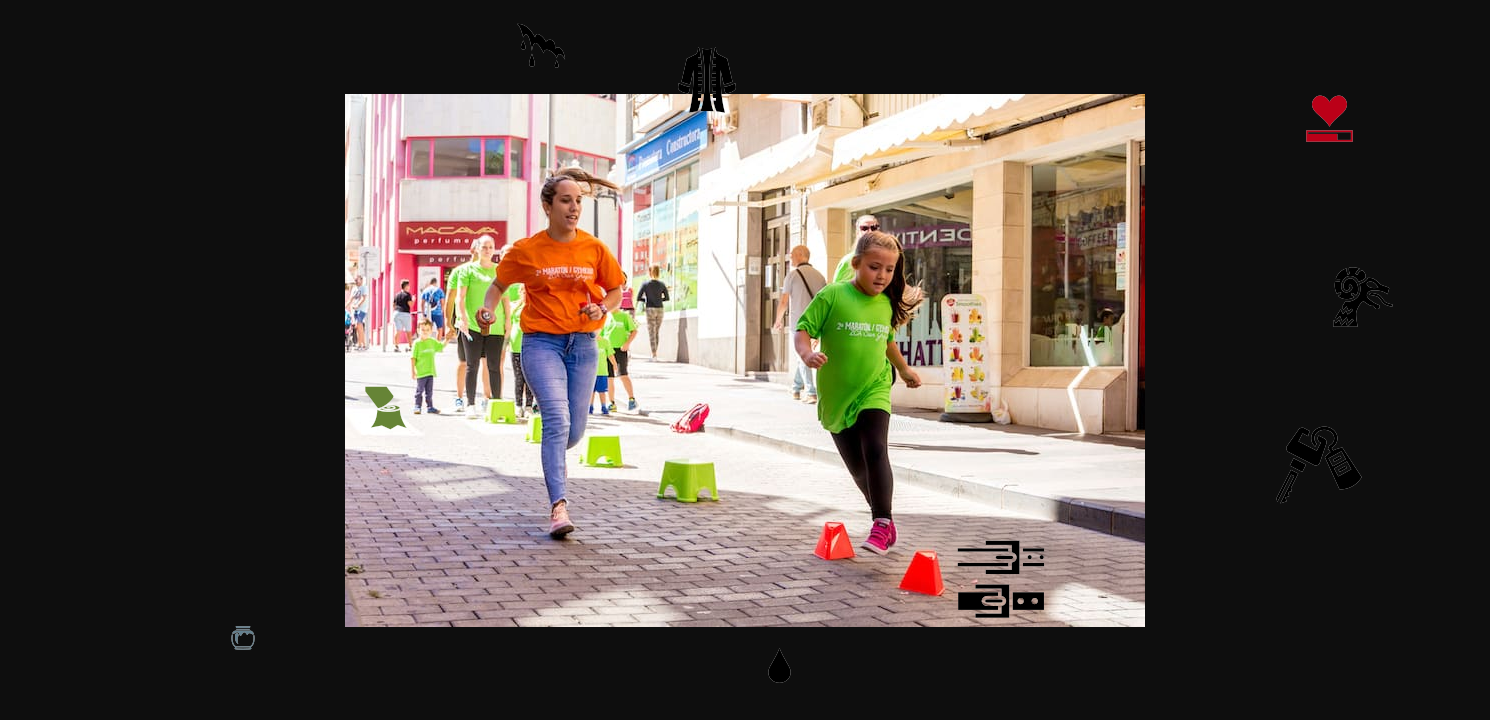 This screenshot has height=720, width=1490. What do you see at coordinates (1319, 465) in the screenshot?
I see `access vehicle or car-related features` at bounding box center [1319, 465].